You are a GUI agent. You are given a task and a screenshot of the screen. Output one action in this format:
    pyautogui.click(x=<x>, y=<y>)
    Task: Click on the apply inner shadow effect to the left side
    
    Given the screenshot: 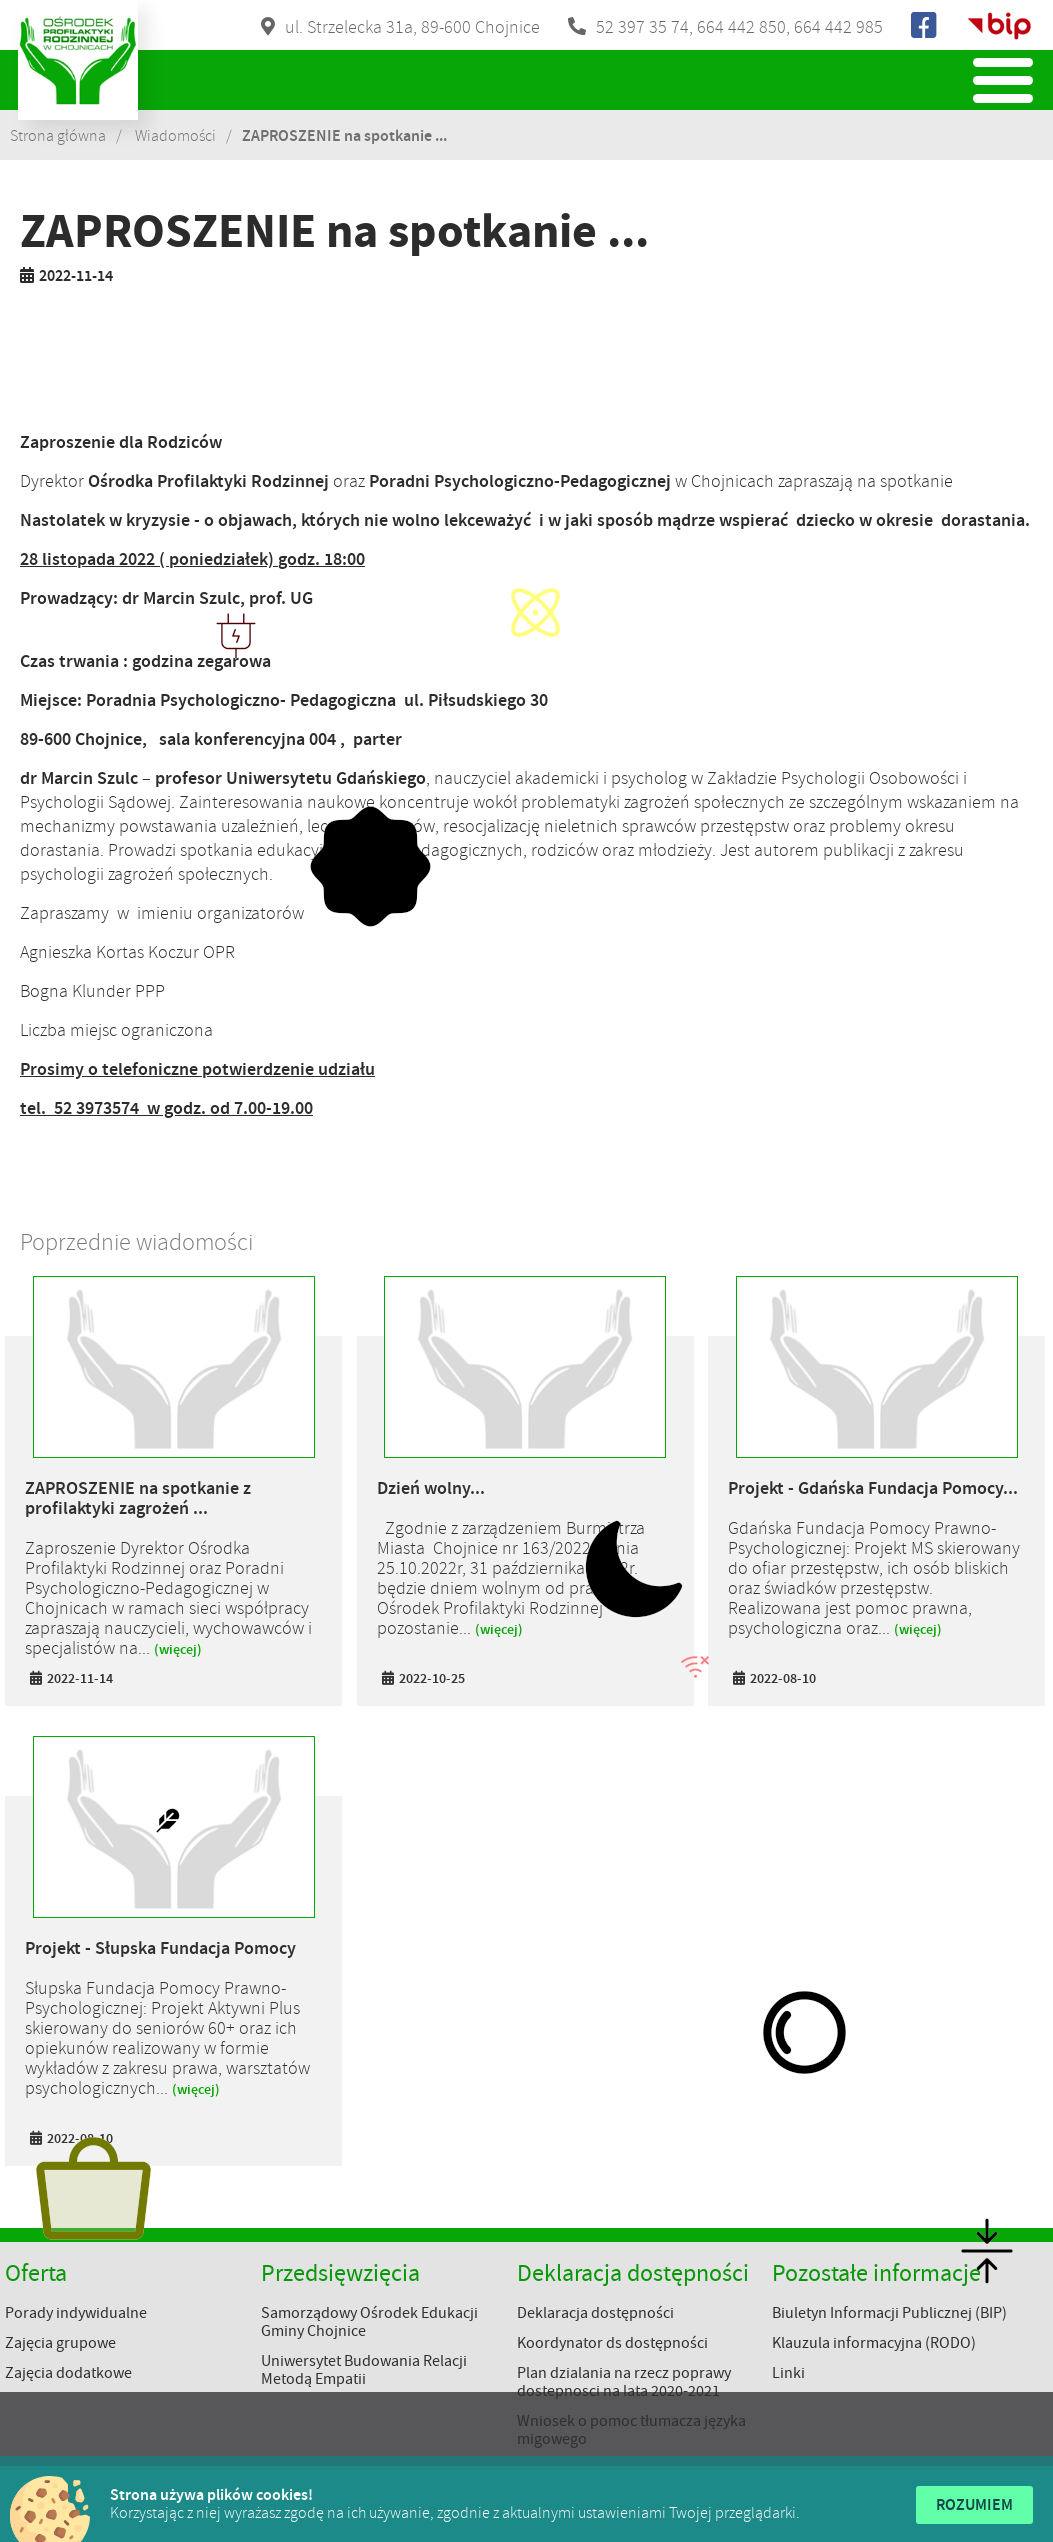 What is the action you would take?
    pyautogui.click(x=804, y=2032)
    